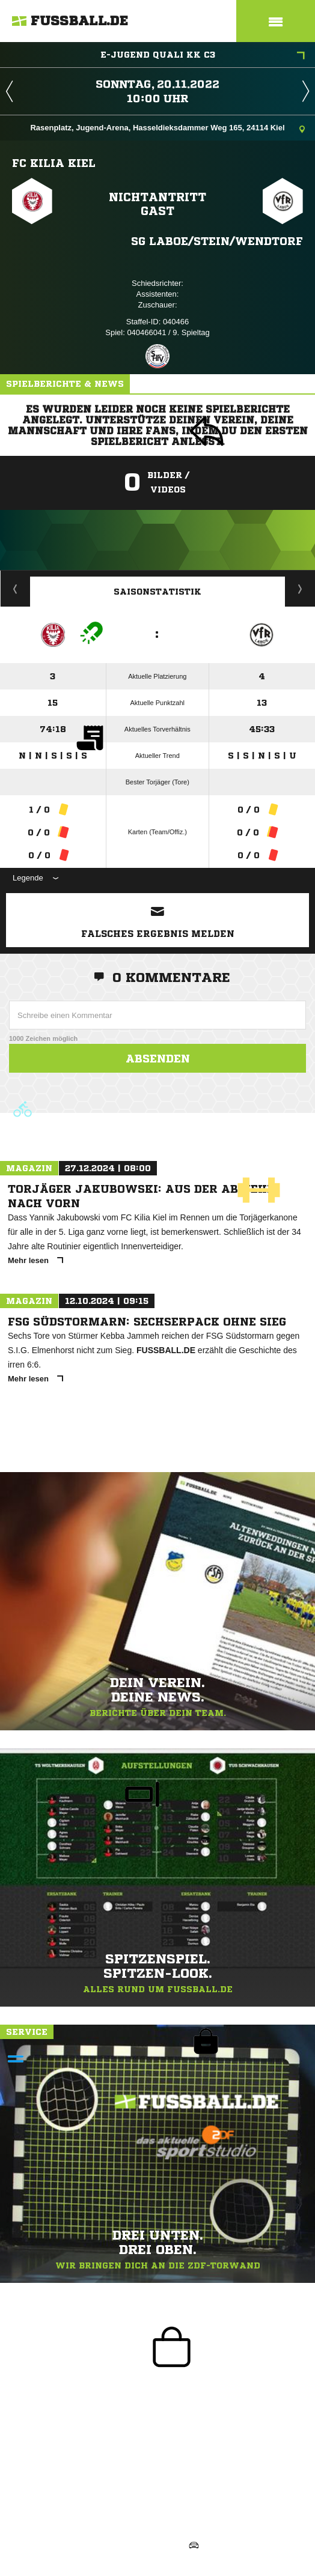 The height and width of the screenshot is (2576, 315). I want to click on undo the last action, so click(206, 431).